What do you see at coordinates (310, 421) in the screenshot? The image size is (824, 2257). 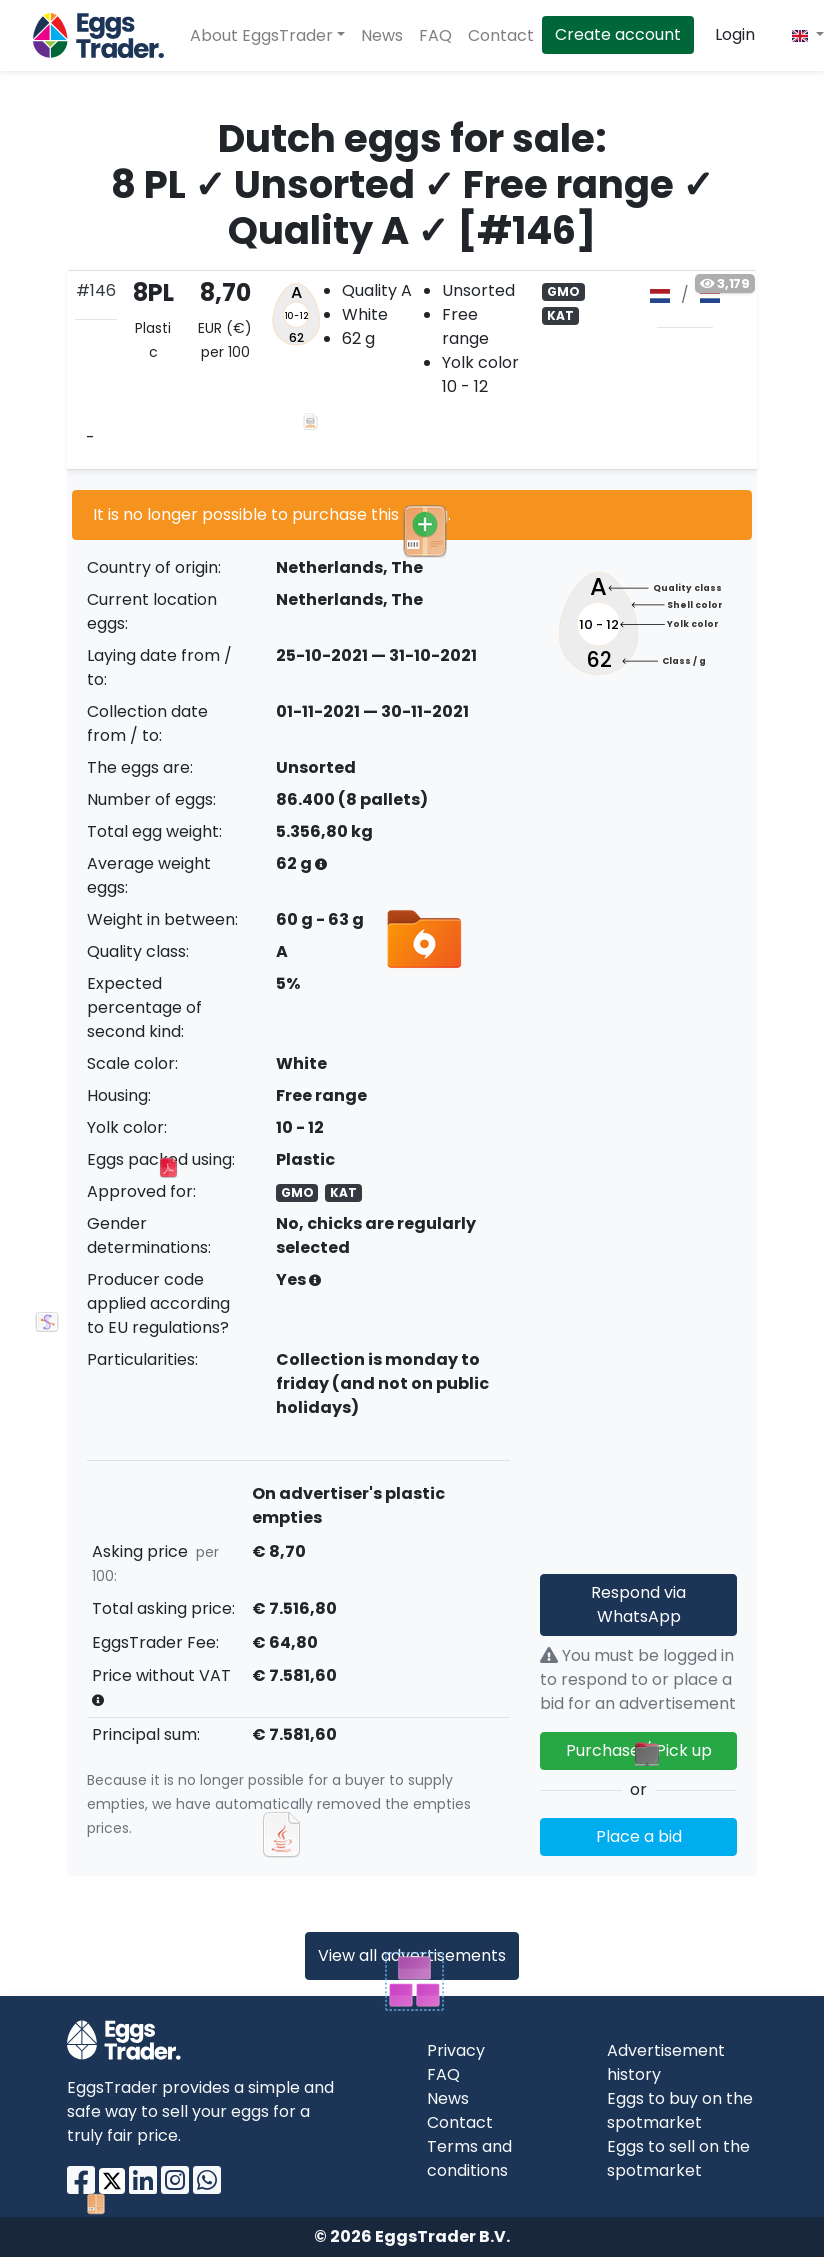 I see `a yaml configuration file` at bounding box center [310, 421].